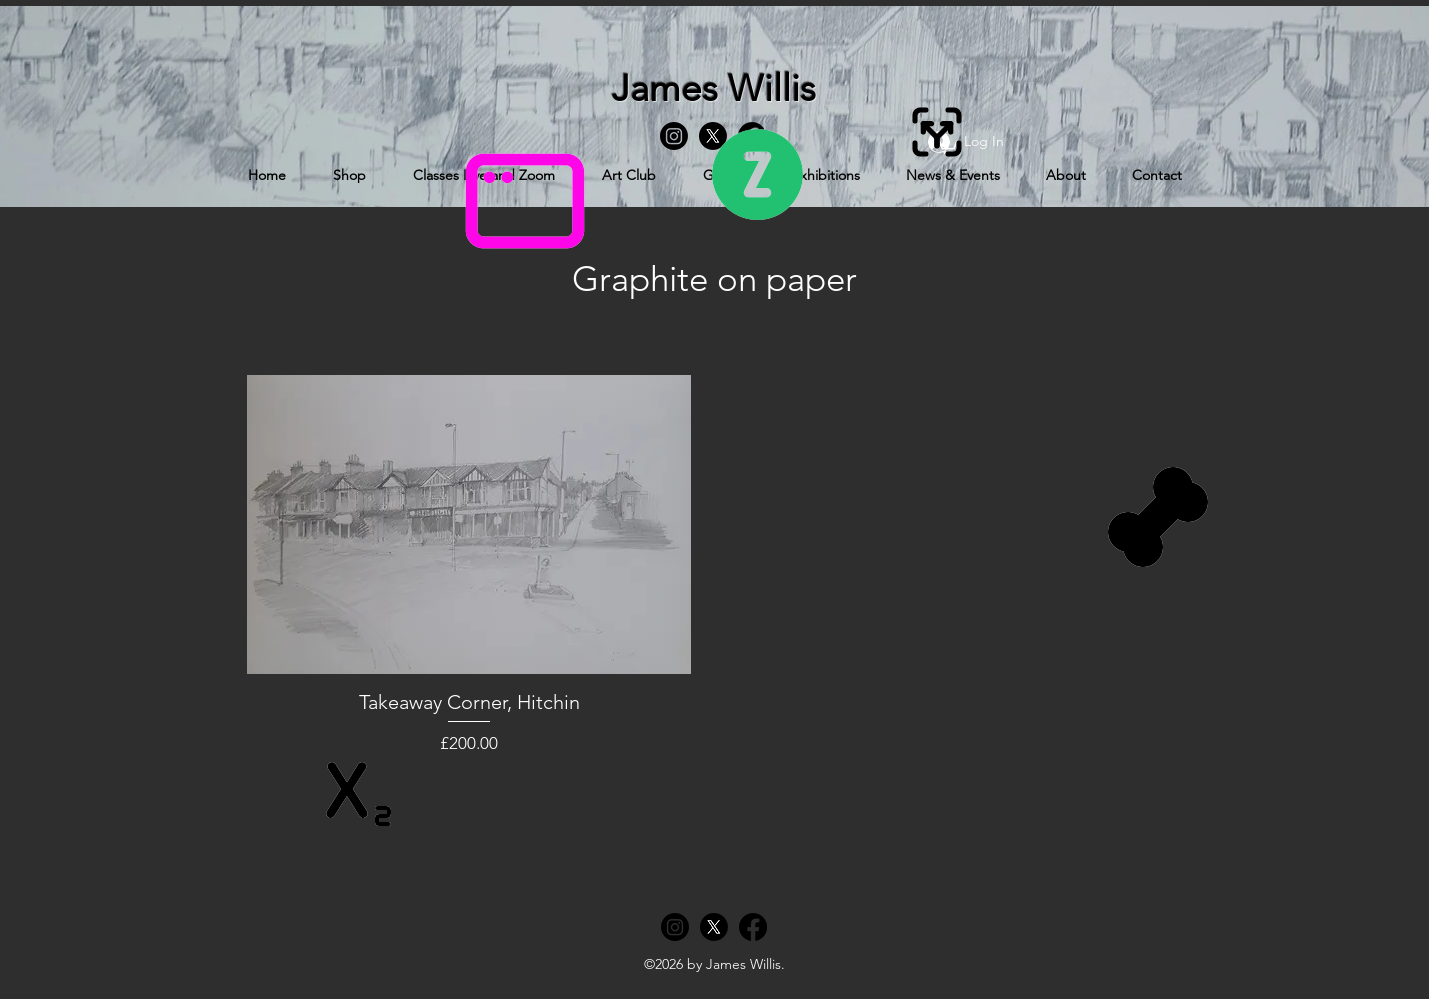 Image resolution: width=1429 pixels, height=999 pixels. What do you see at coordinates (757, 174) in the screenshot?
I see `indicates a "Z" category or alphabetical section` at bounding box center [757, 174].